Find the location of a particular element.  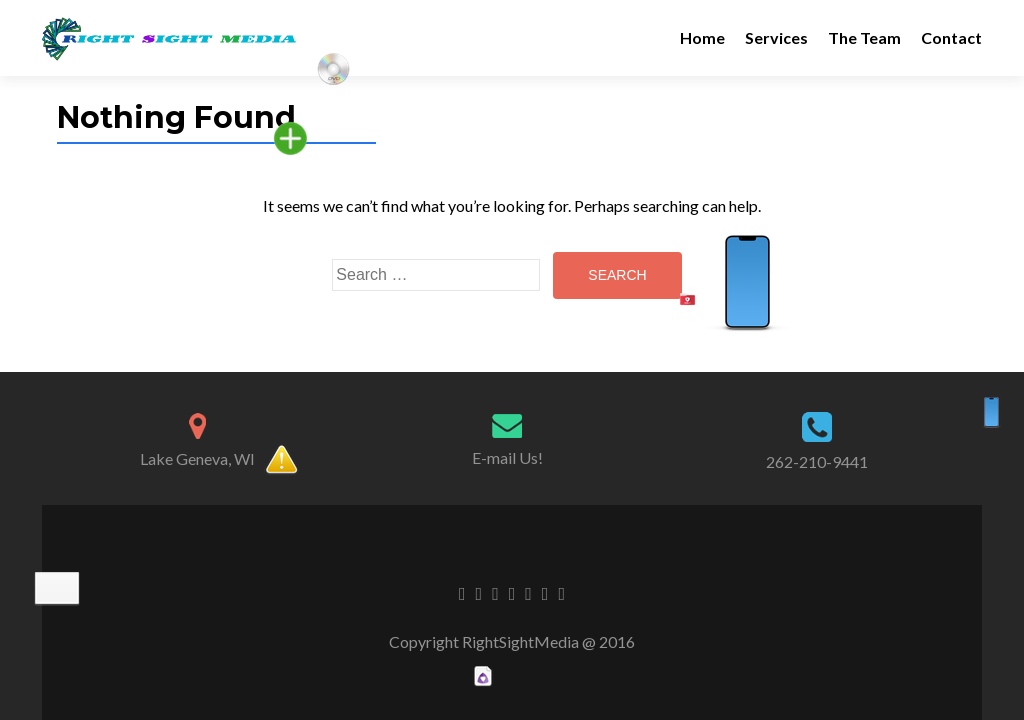

iPhone 16 device icon is located at coordinates (991, 412).